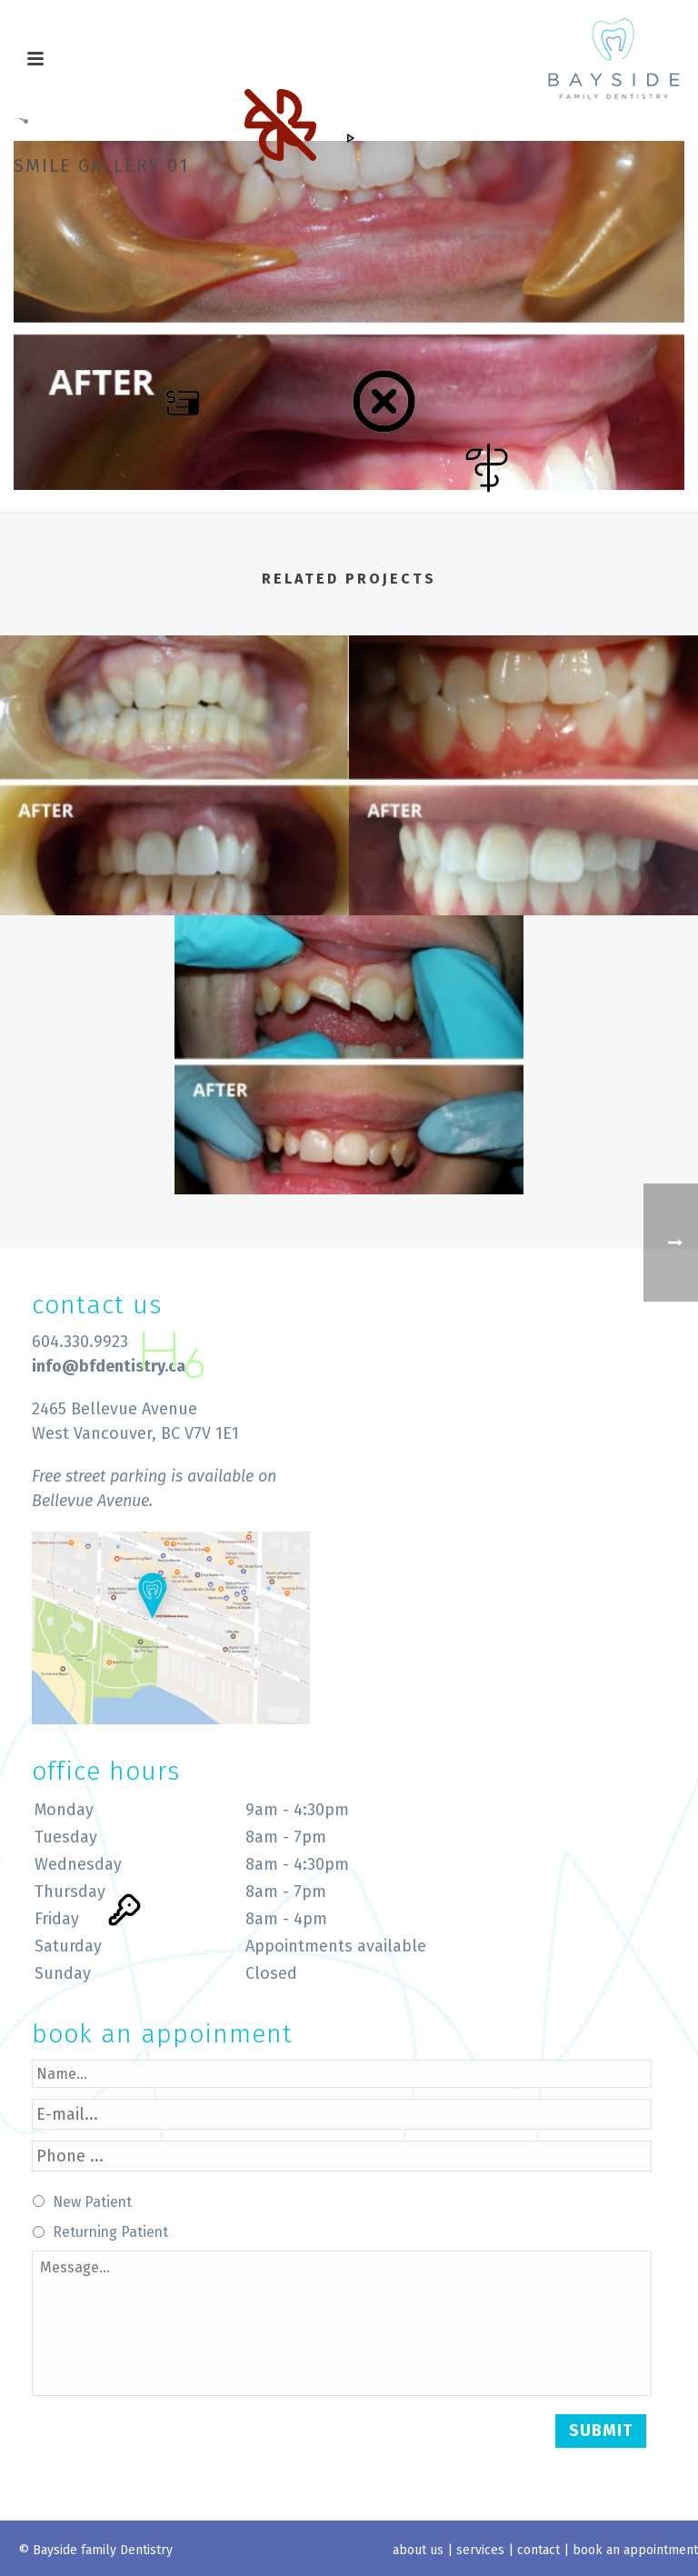 The width and height of the screenshot is (698, 2576). I want to click on access health or medical services, so click(488, 467).